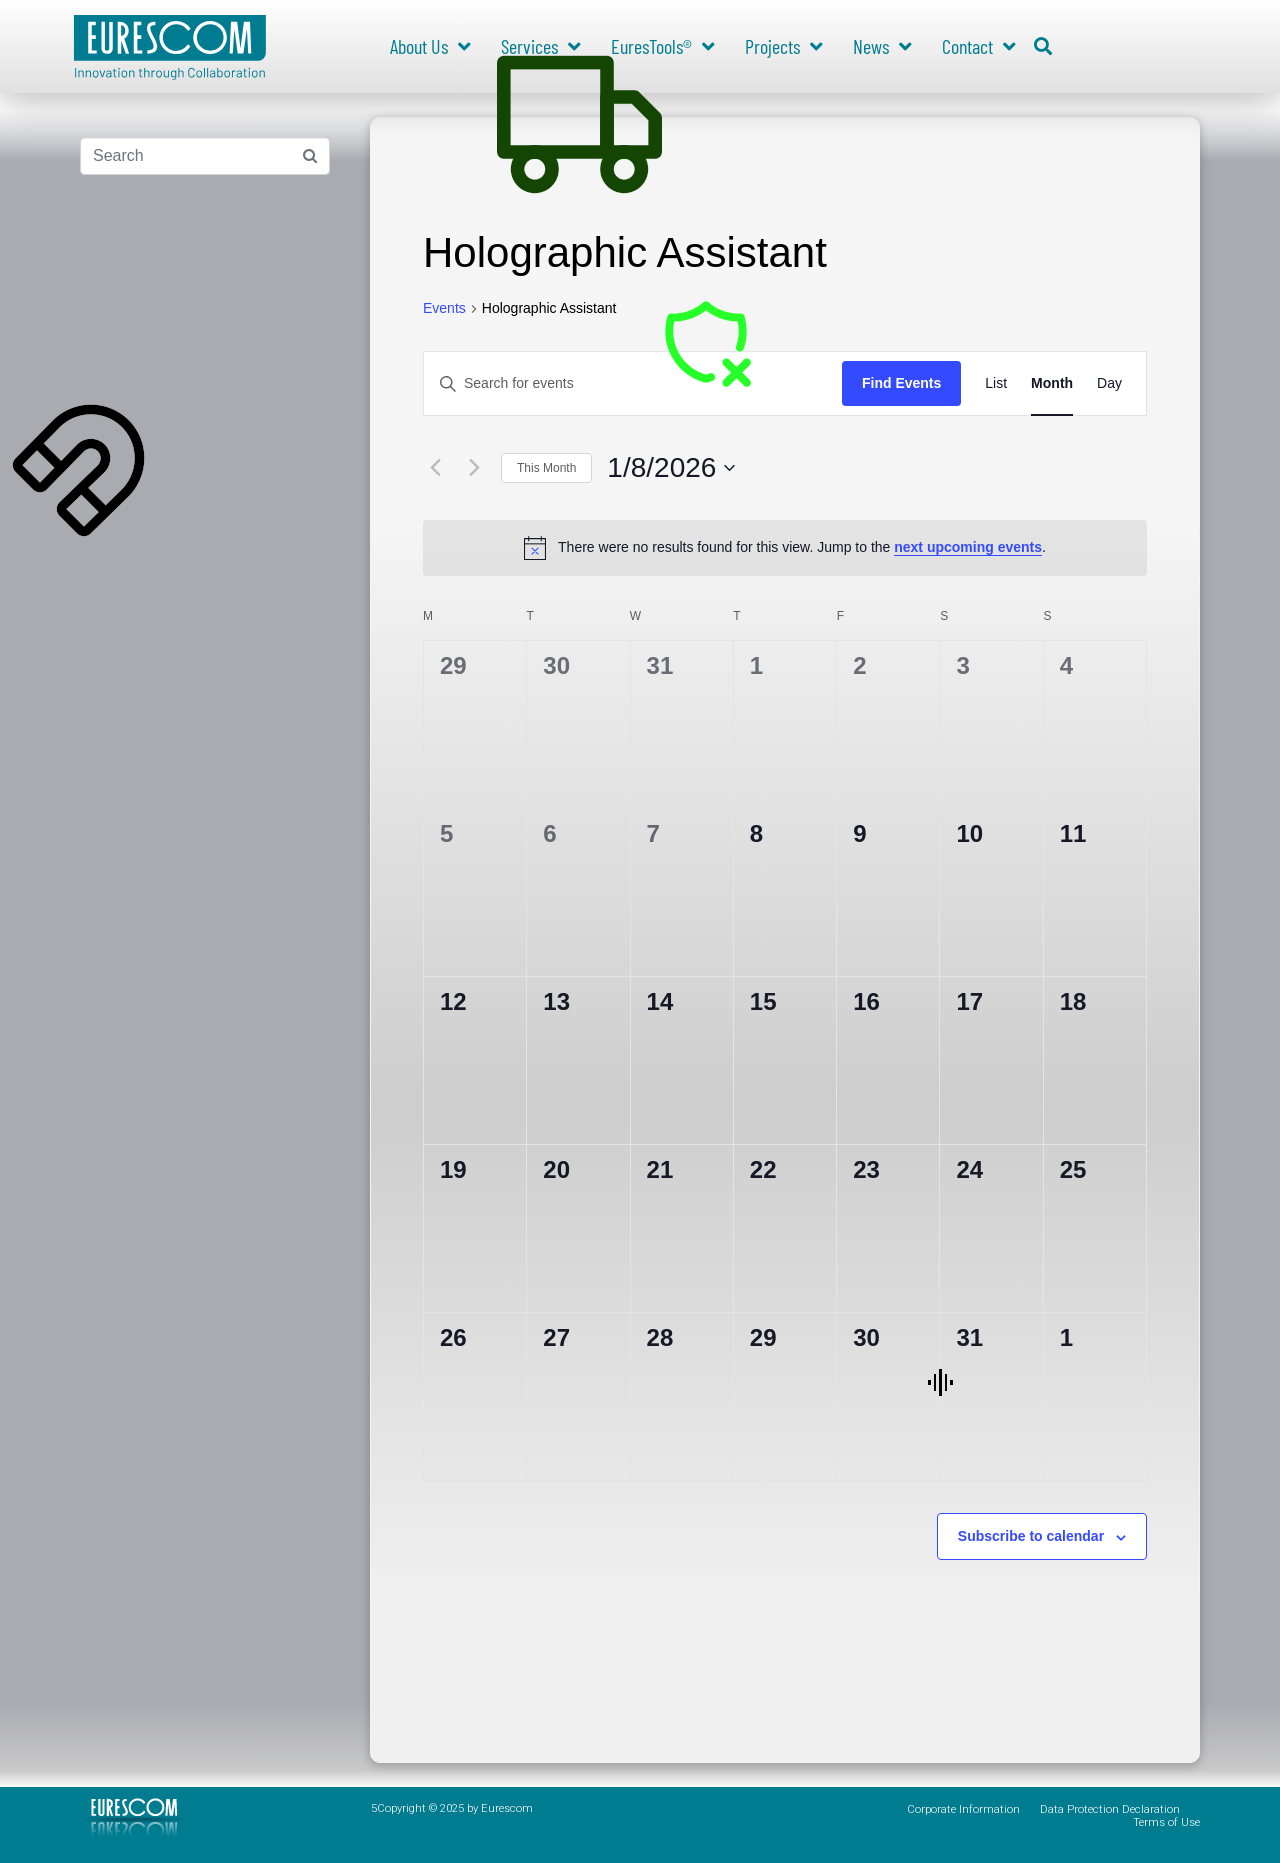 Image resolution: width=1280 pixels, height=1863 pixels. I want to click on track your delivery status, so click(579, 124).